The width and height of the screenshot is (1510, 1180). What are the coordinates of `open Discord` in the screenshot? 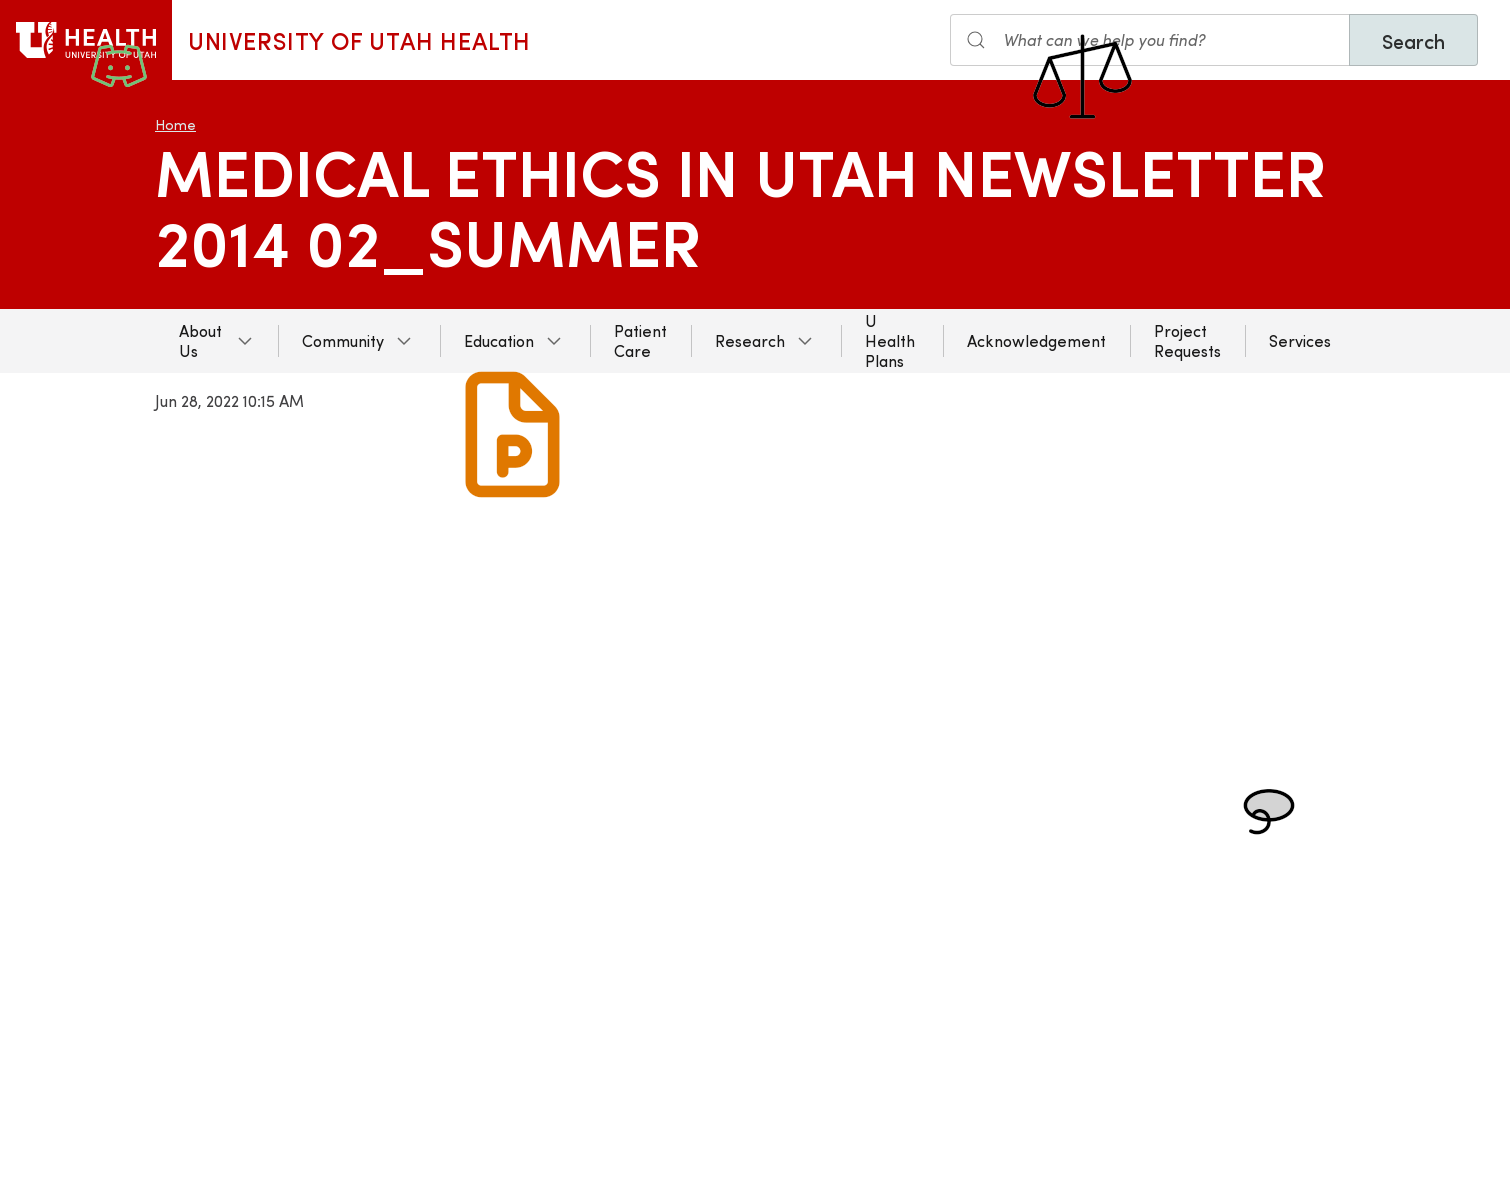 It's located at (119, 65).